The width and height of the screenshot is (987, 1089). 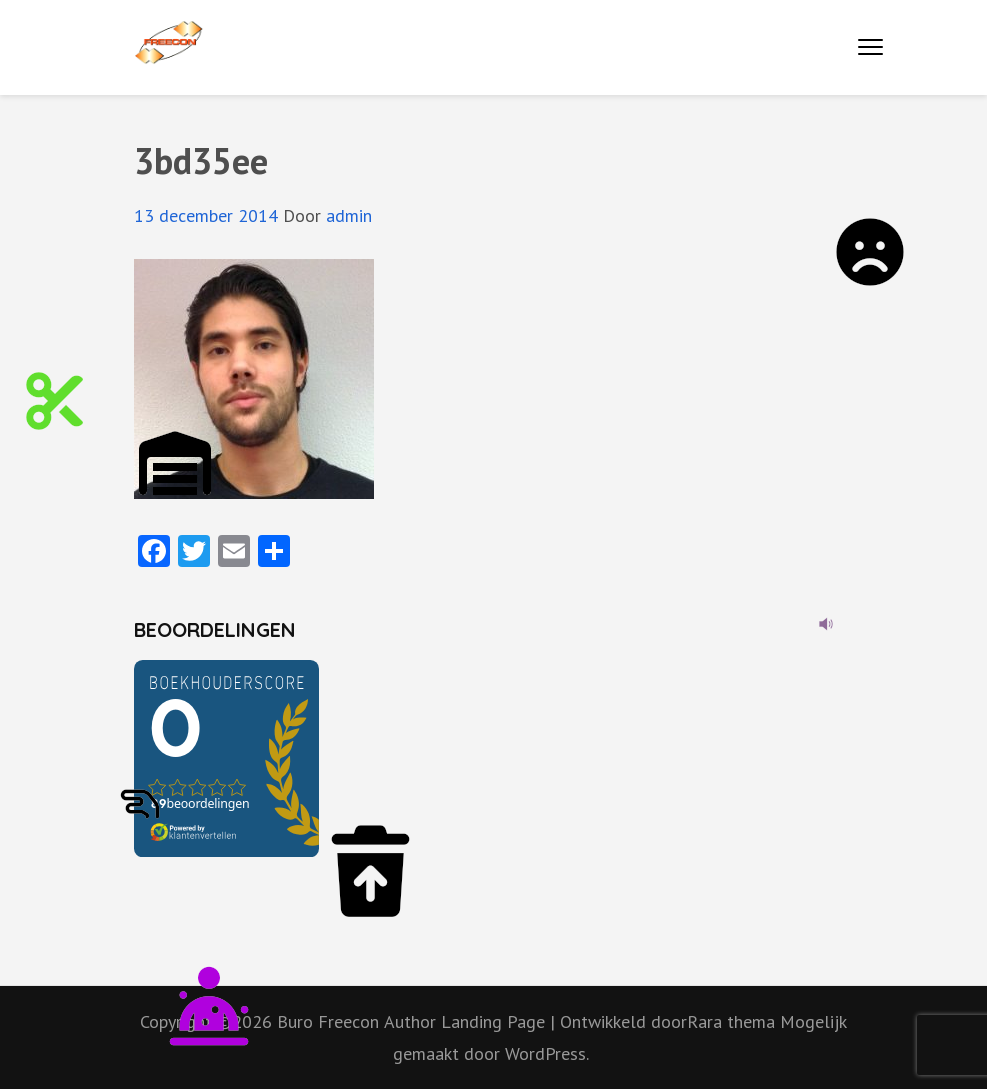 What do you see at coordinates (209, 1006) in the screenshot?
I see `view audience or attendee list` at bounding box center [209, 1006].